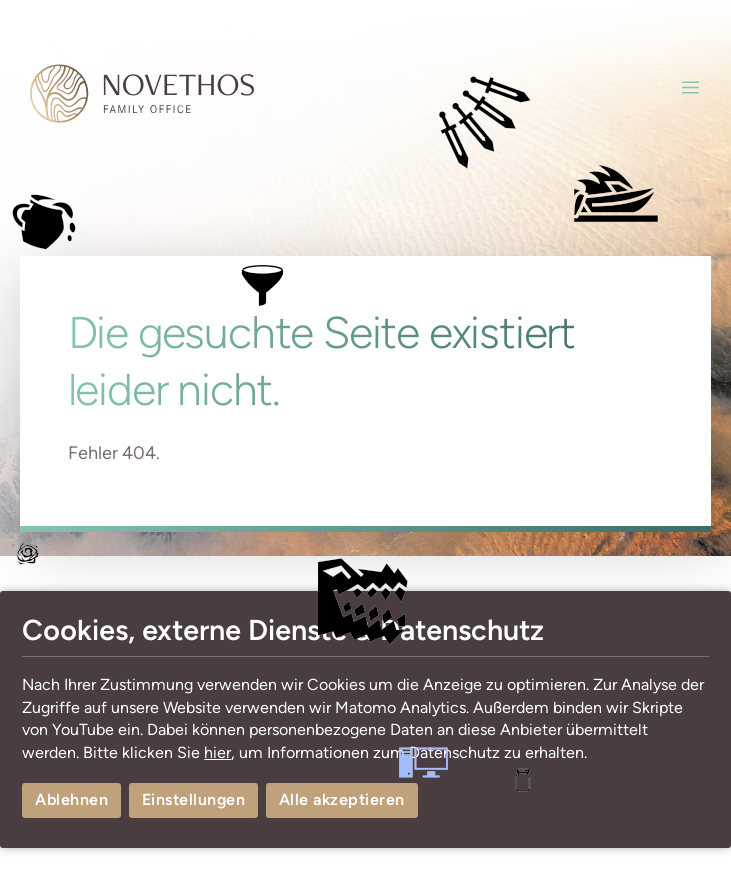  Describe the element at coordinates (27, 553) in the screenshot. I see `indicates empty state or no results found` at that location.